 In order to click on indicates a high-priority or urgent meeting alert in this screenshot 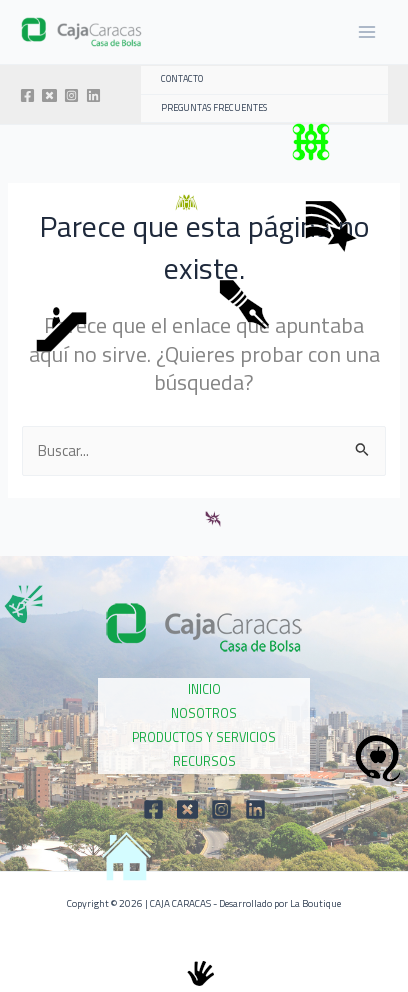, I will do `click(213, 519)`.